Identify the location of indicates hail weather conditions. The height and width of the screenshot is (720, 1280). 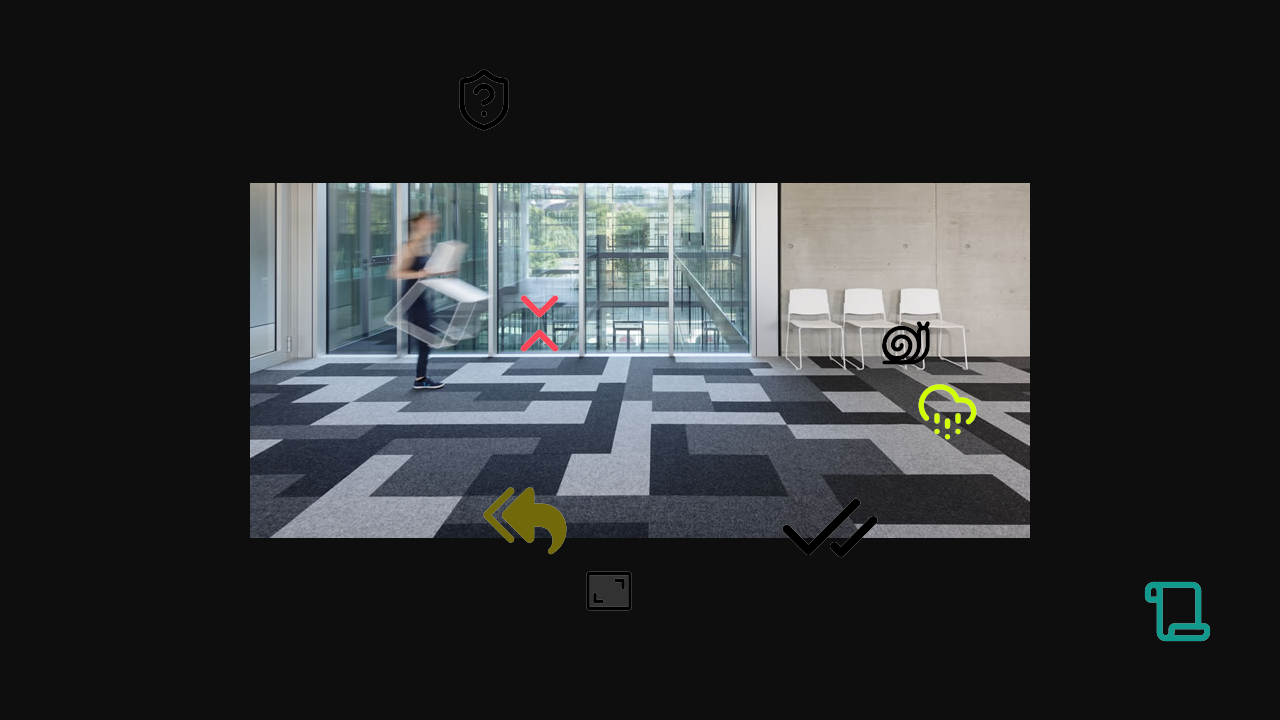
(947, 410).